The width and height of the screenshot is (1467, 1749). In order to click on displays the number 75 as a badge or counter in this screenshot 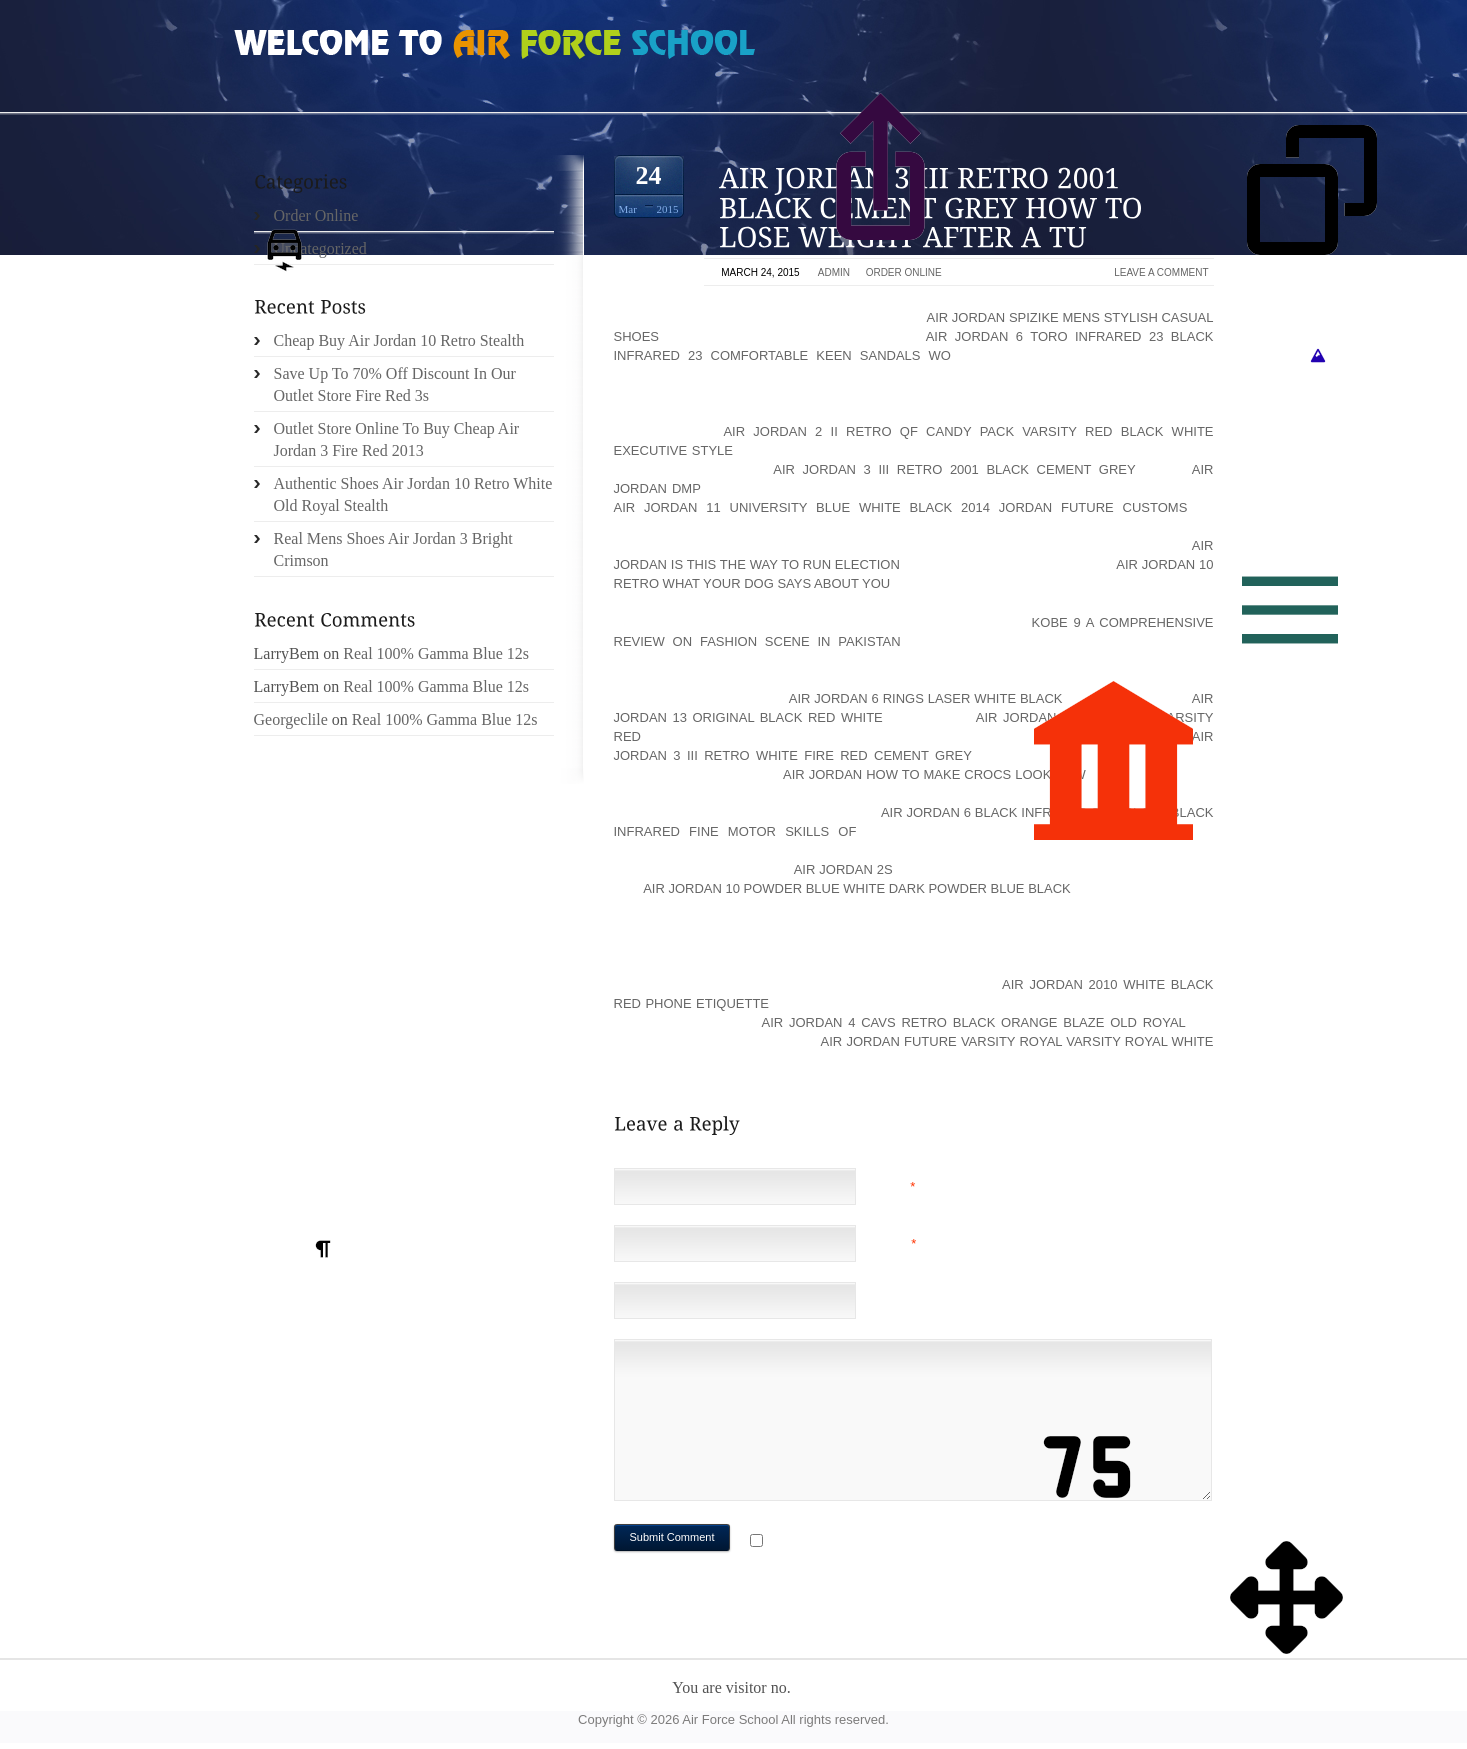, I will do `click(1087, 1467)`.